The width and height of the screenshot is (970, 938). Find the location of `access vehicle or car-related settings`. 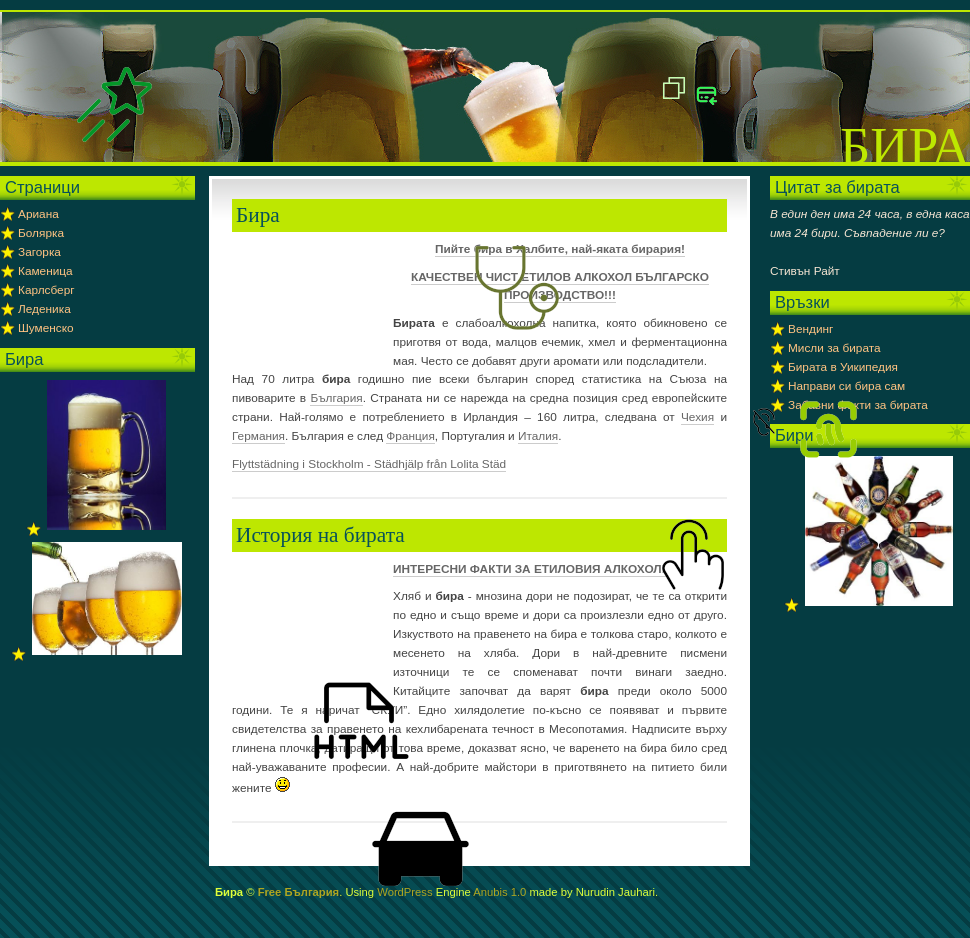

access vehicle or car-related settings is located at coordinates (420, 850).